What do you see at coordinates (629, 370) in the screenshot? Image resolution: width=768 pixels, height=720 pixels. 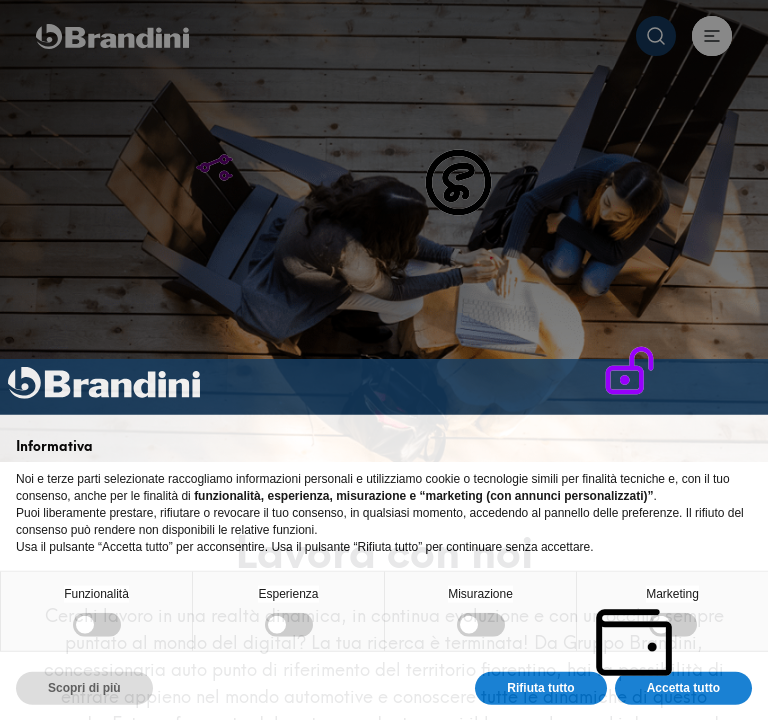 I see `unlocked or unsecured state` at bounding box center [629, 370].